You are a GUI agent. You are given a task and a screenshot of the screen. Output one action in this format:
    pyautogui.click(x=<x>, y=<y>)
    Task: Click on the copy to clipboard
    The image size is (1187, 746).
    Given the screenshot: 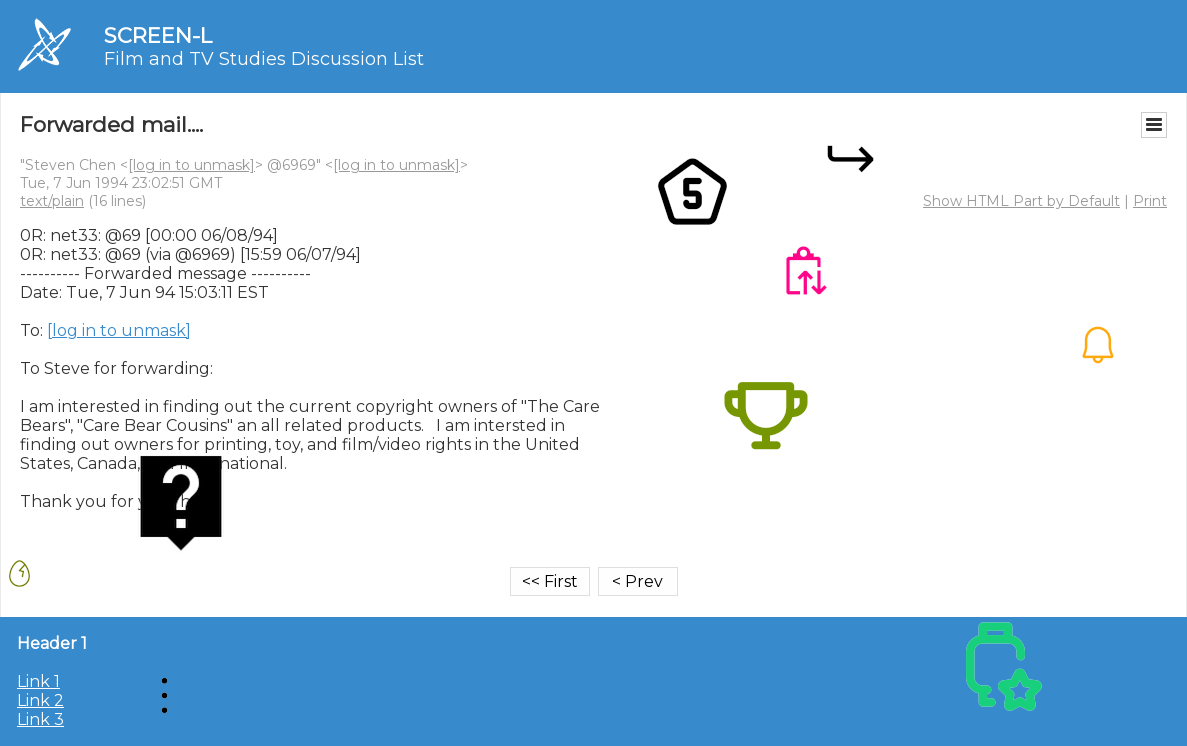 What is the action you would take?
    pyautogui.click(x=803, y=270)
    